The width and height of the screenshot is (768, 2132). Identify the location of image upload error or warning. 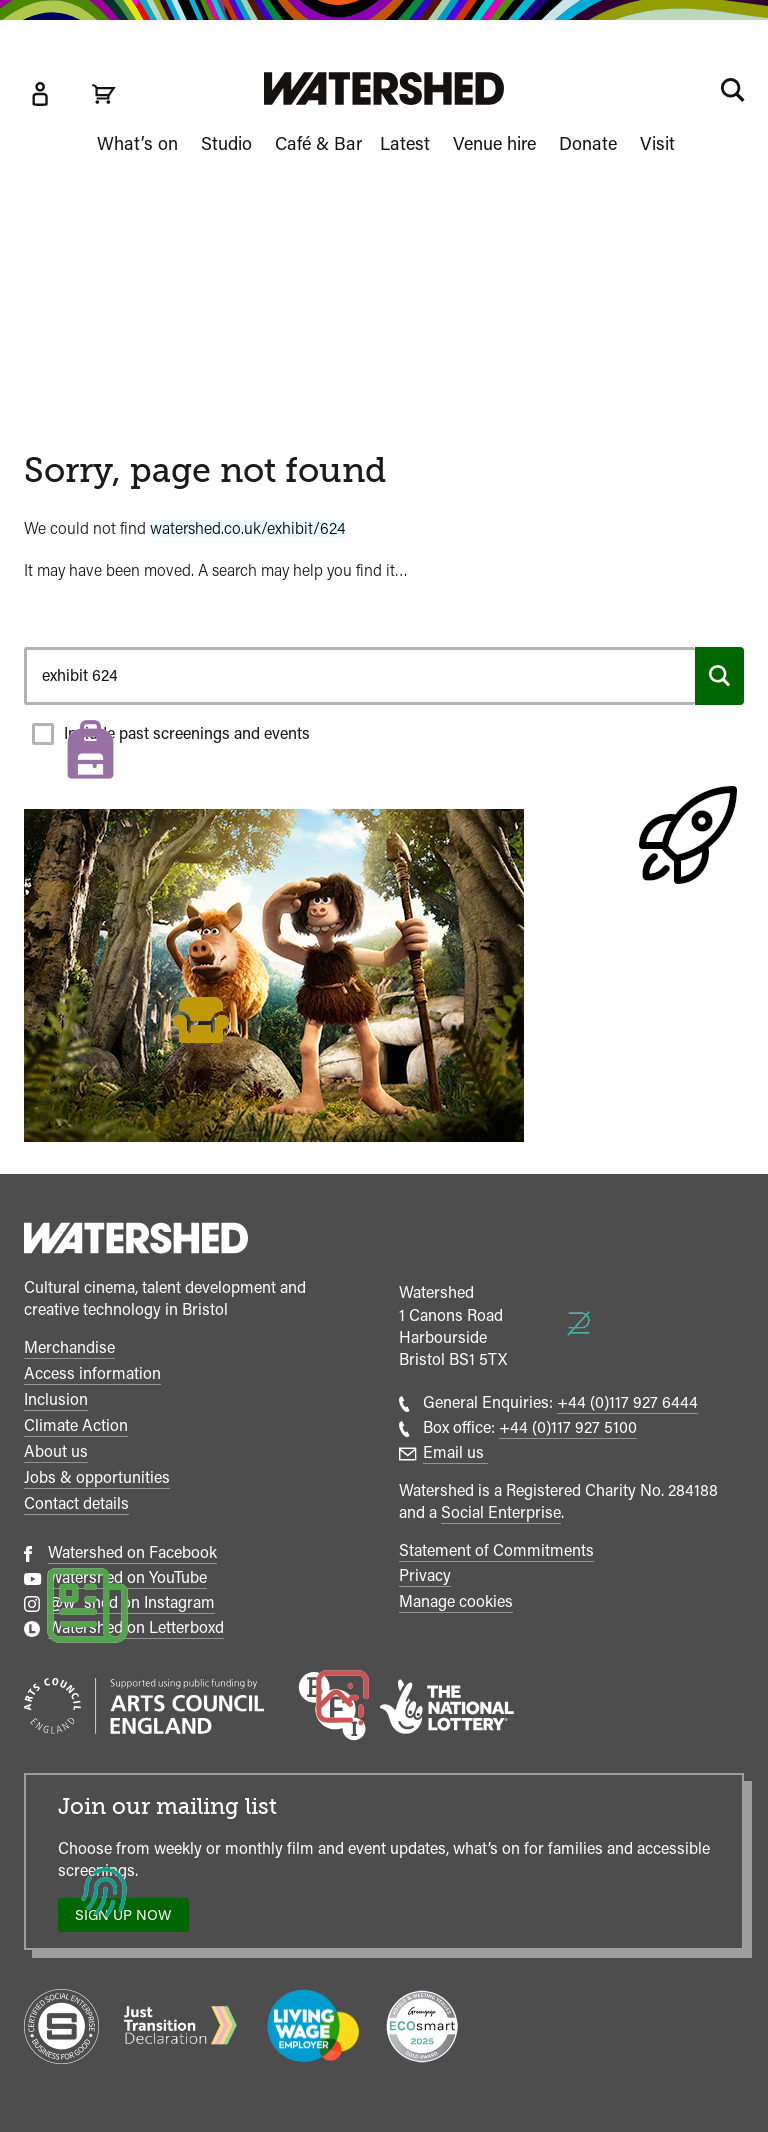
(342, 1696).